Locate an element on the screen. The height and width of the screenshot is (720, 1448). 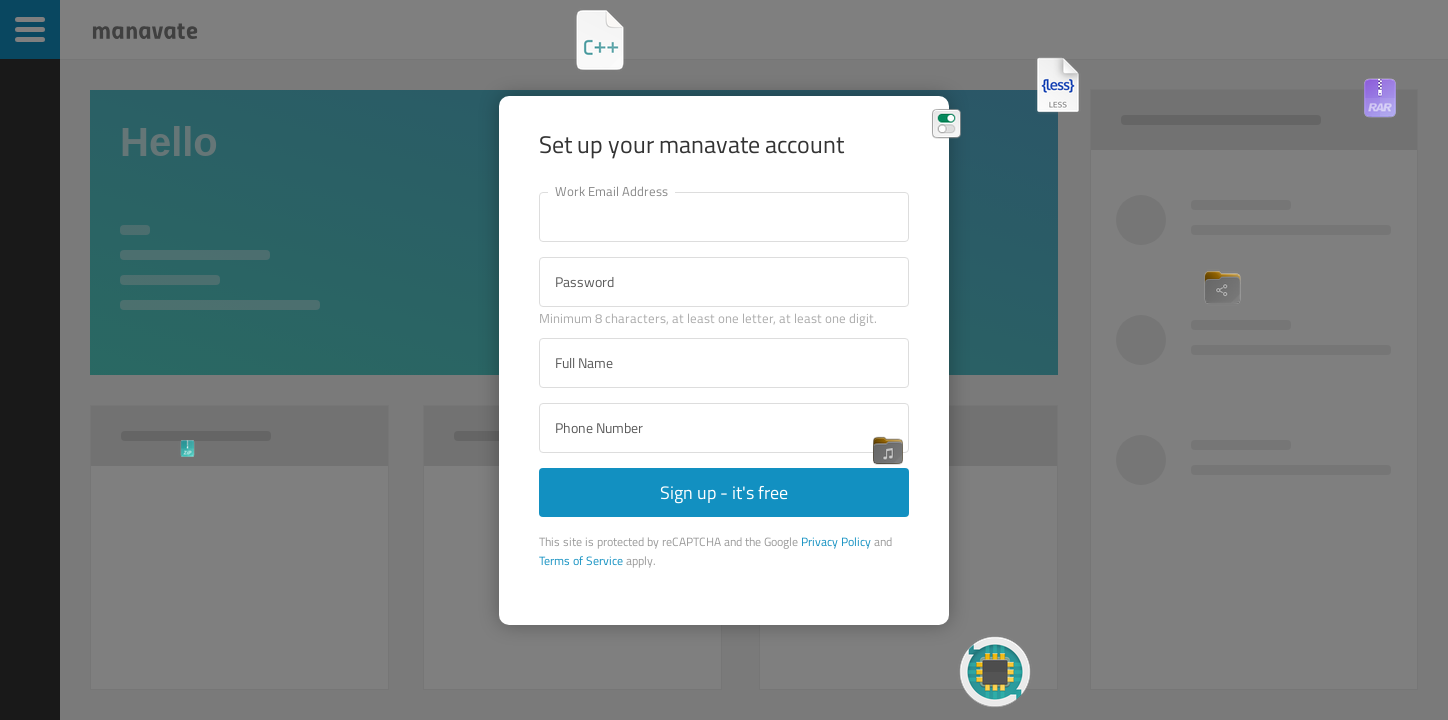
a LESS stylesheet file is located at coordinates (1058, 86).